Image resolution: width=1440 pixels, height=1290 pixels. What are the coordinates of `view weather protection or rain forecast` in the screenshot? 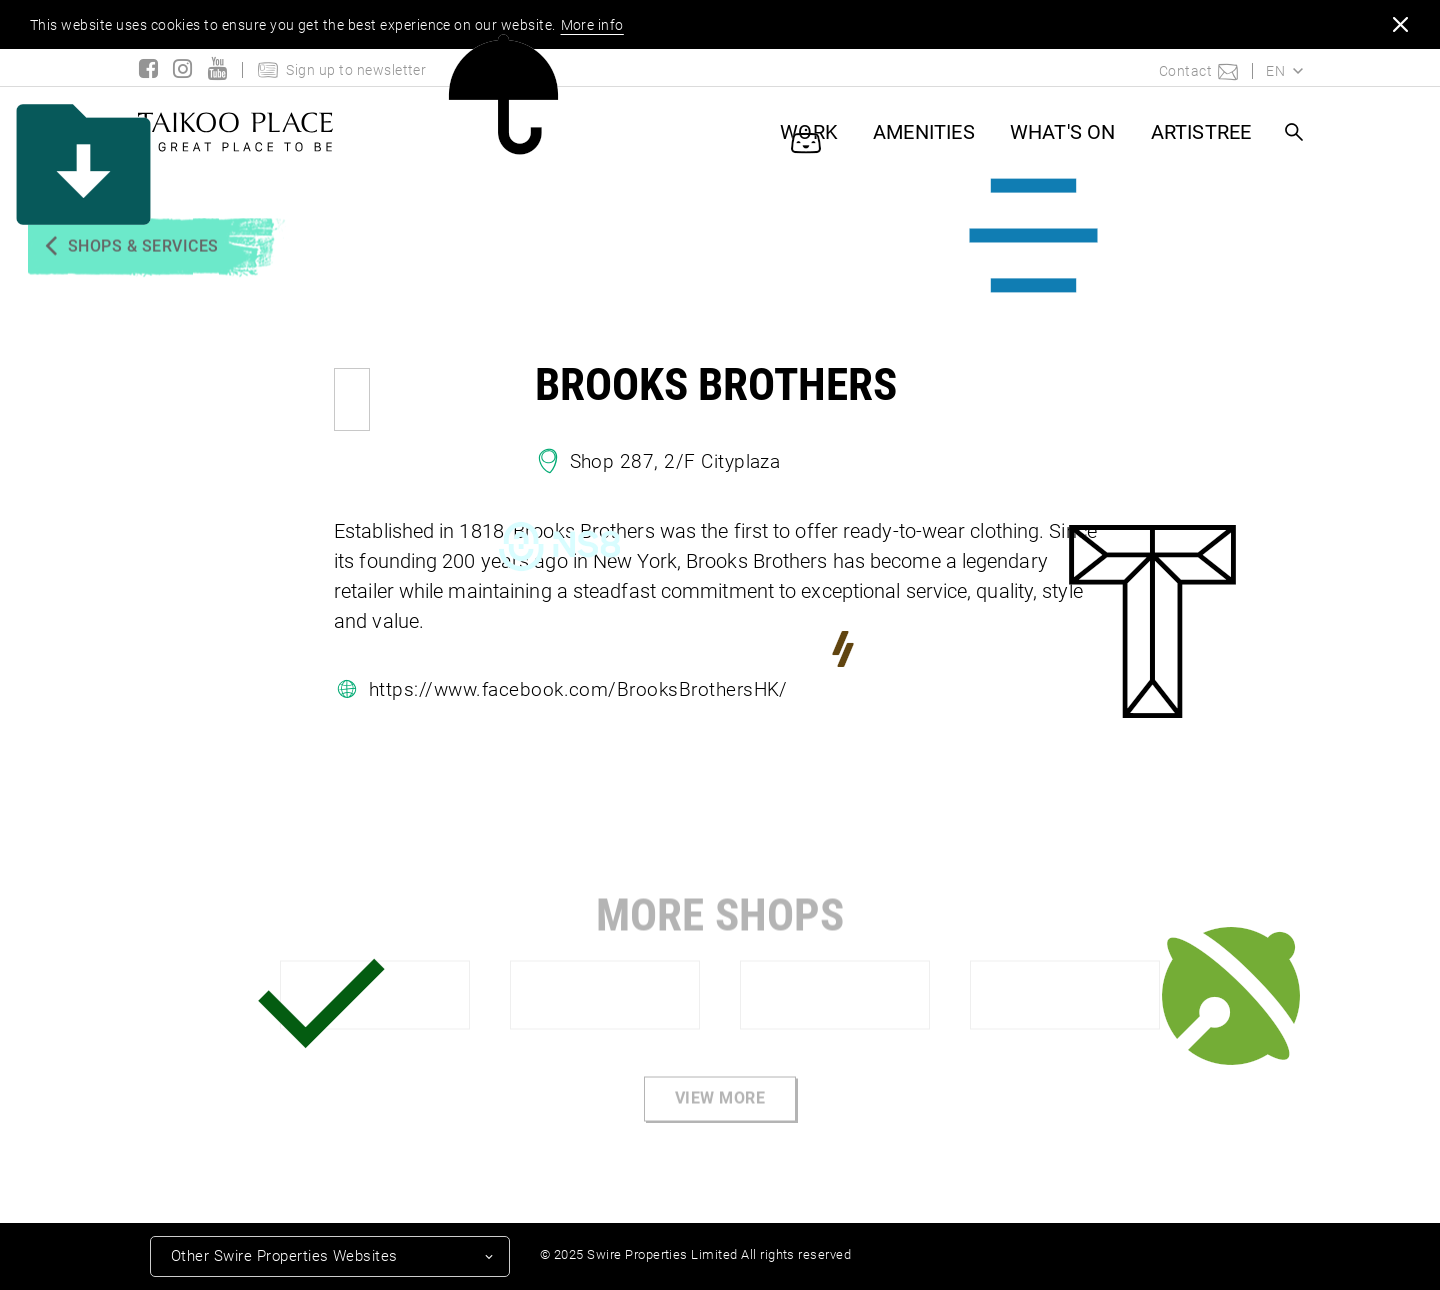 It's located at (503, 94).